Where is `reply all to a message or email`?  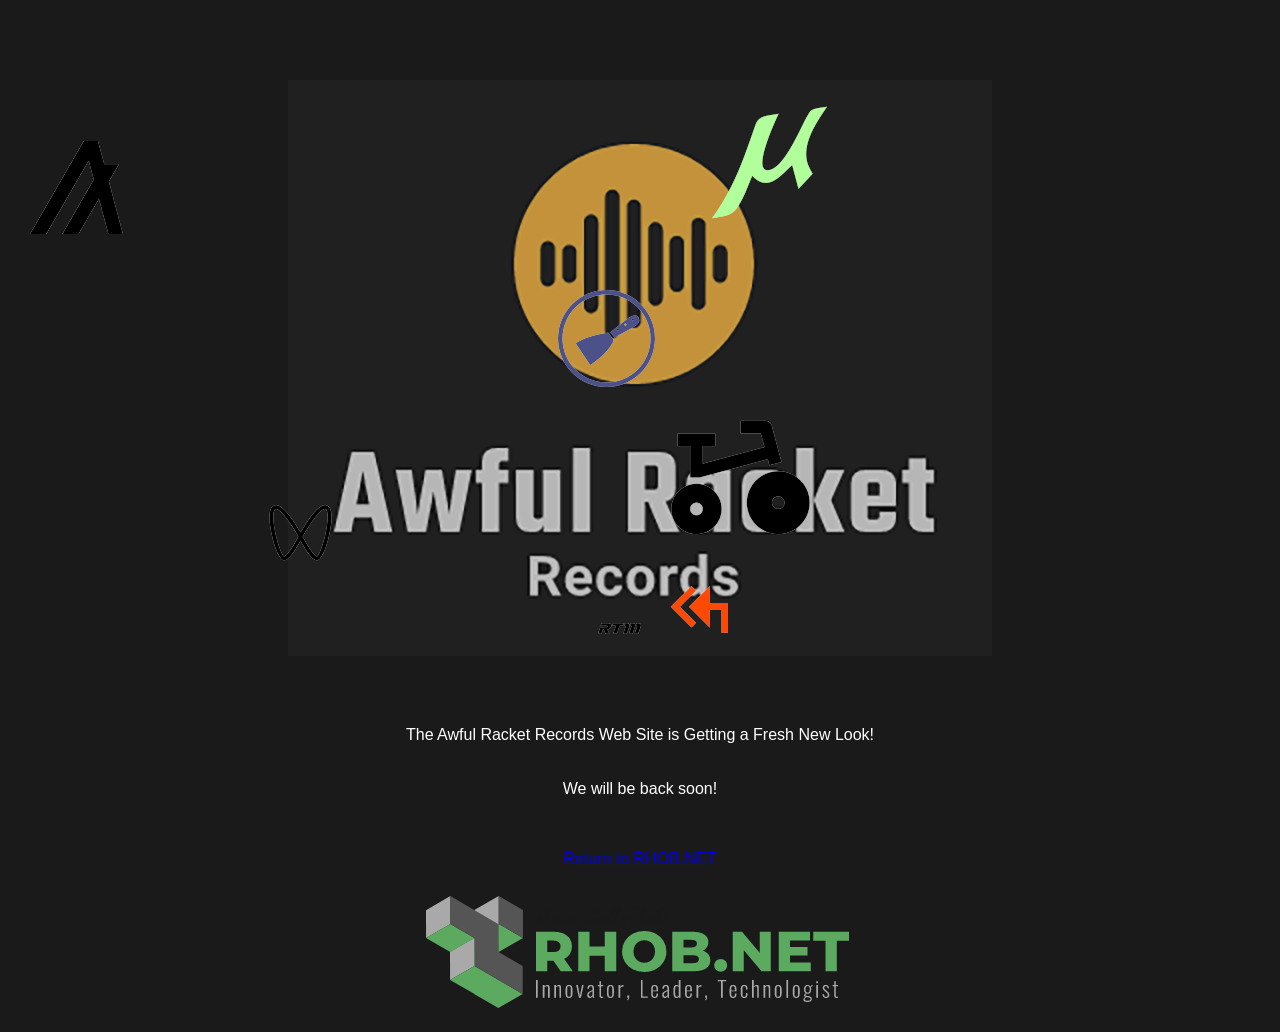
reply all to a message or email is located at coordinates (702, 610).